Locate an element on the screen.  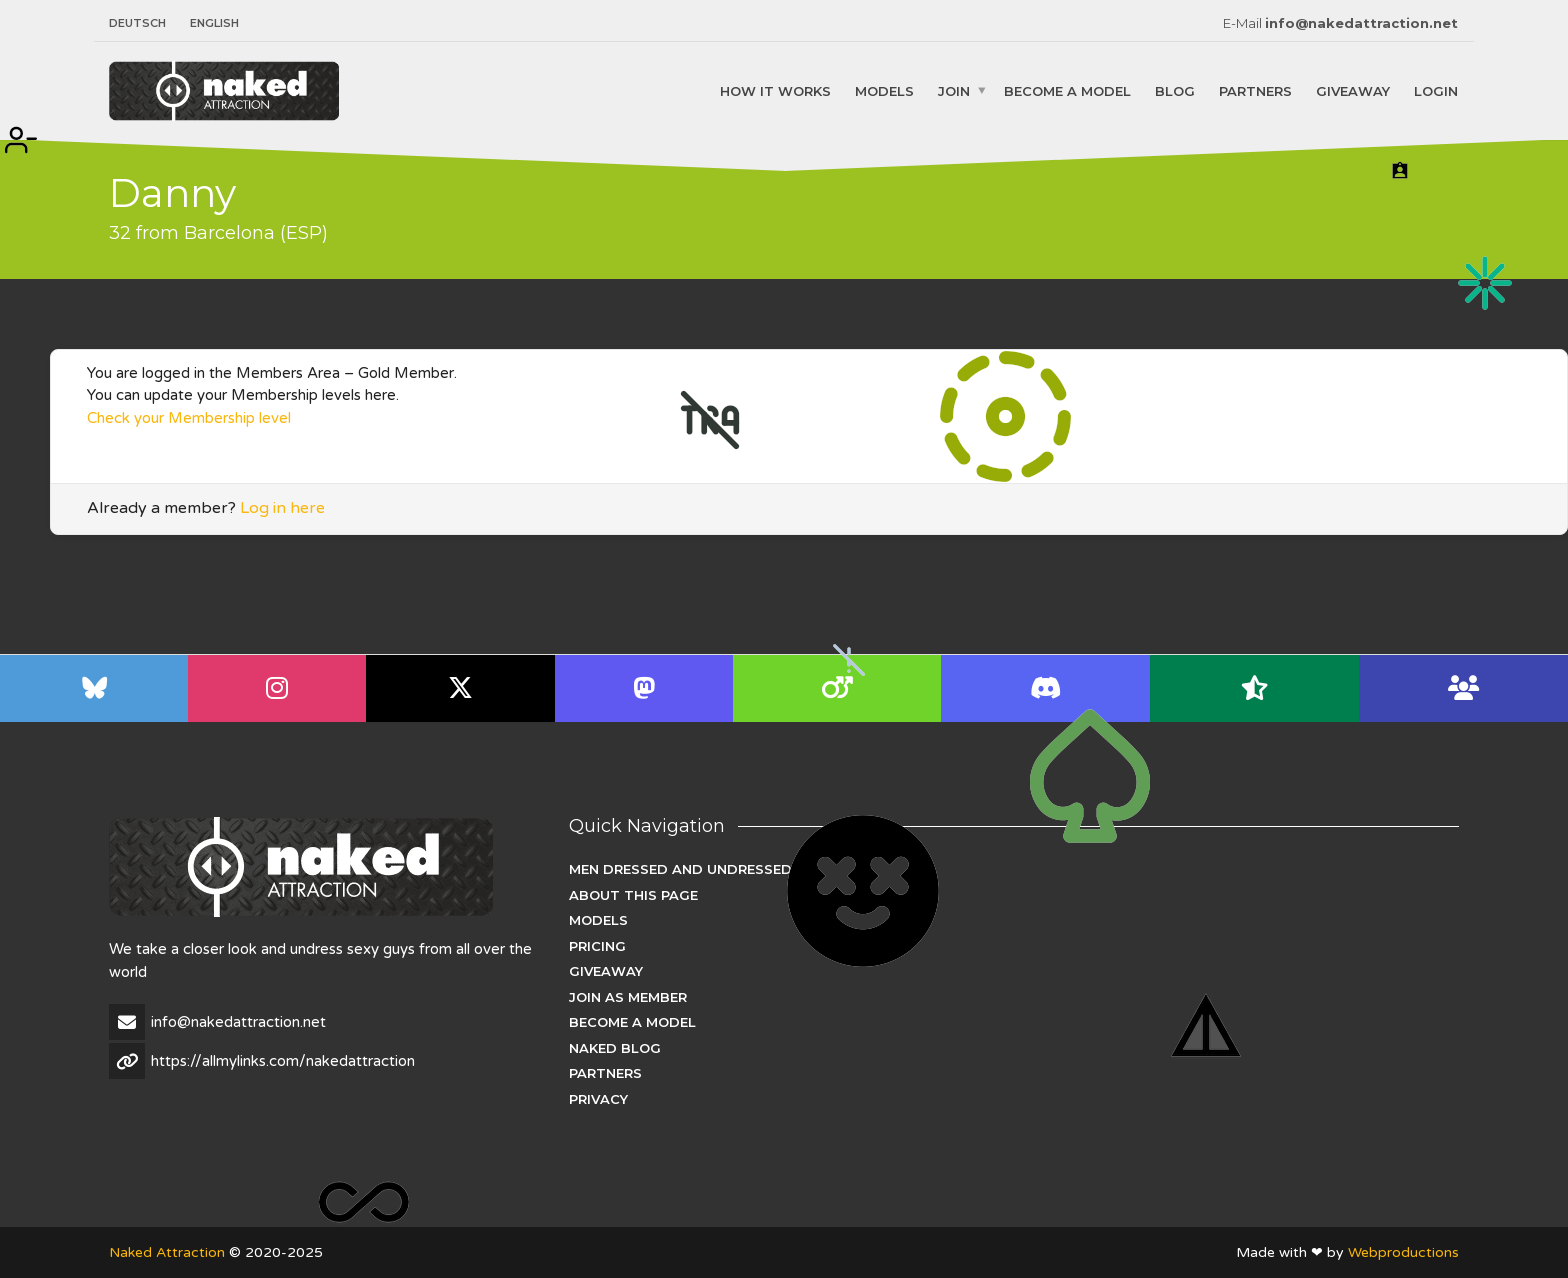
apply tilt-shift blur effect to photo is located at coordinates (1005, 416).